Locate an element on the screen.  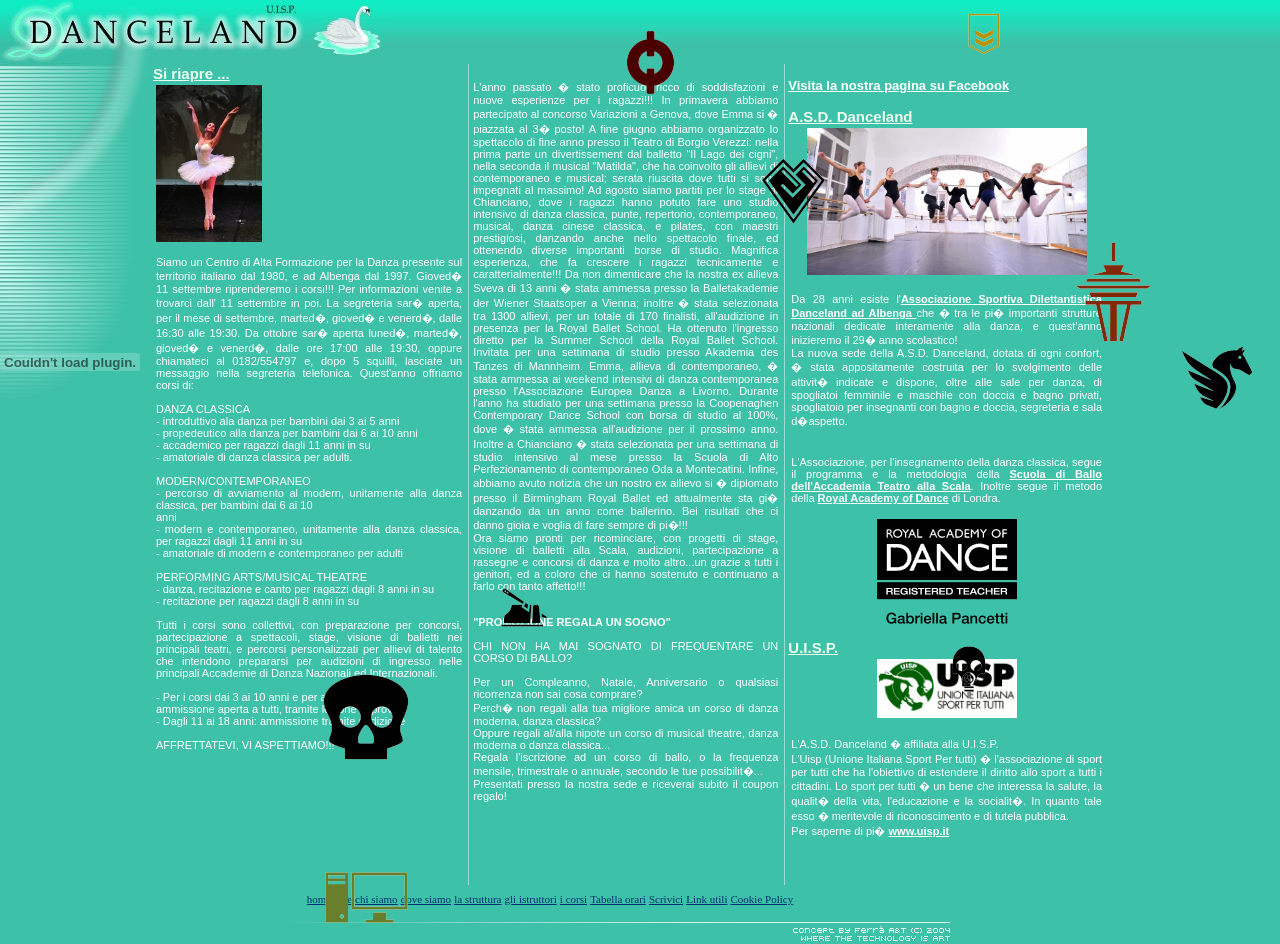
indicates player death or game over state is located at coordinates (366, 717).